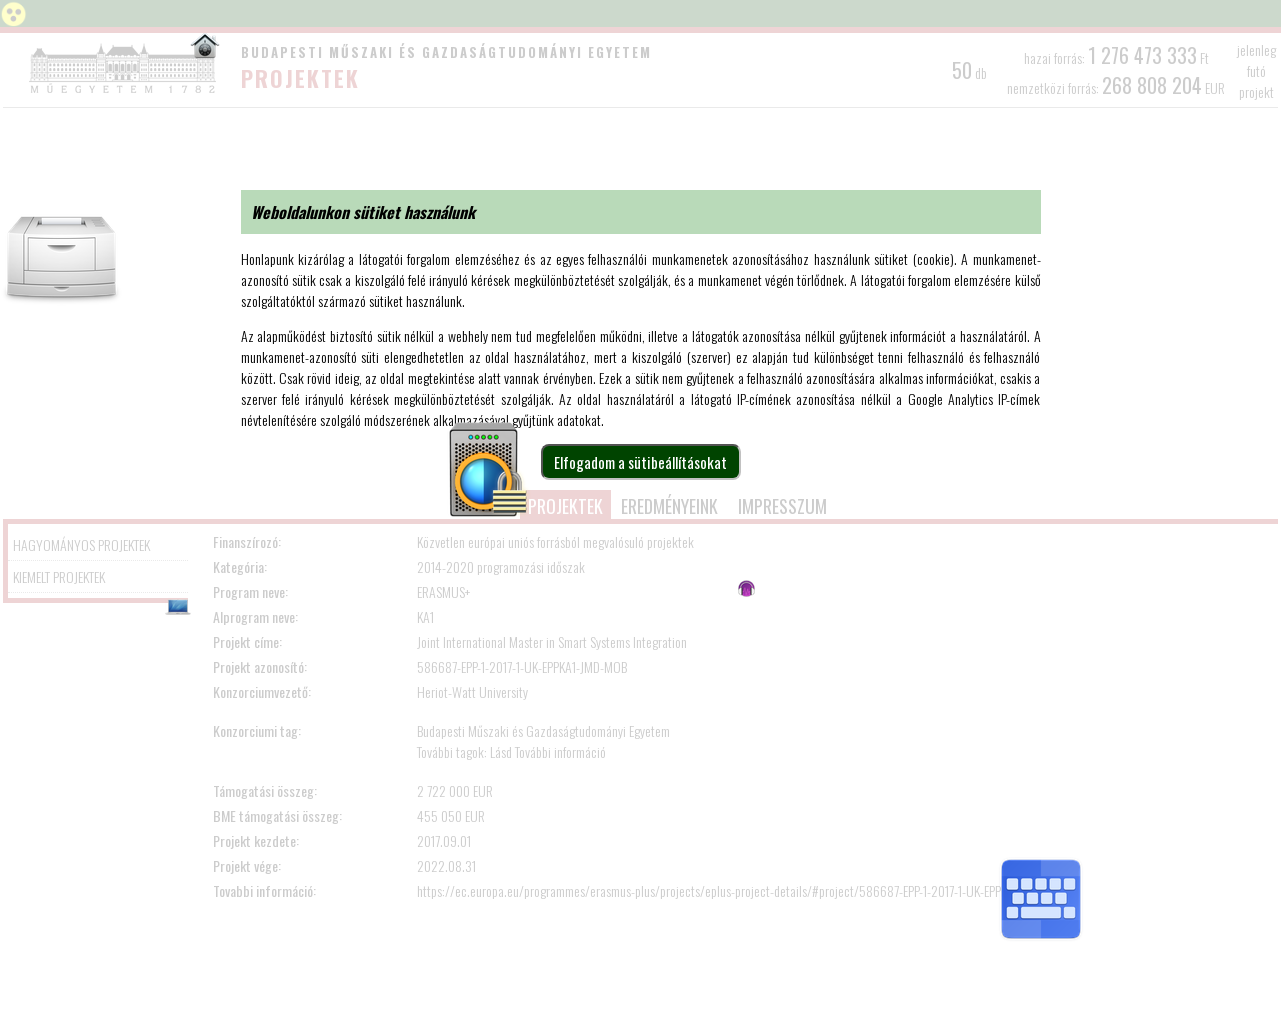 The height and width of the screenshot is (1027, 1281). What do you see at coordinates (61, 257) in the screenshot?
I see `print document using postscript printer` at bounding box center [61, 257].